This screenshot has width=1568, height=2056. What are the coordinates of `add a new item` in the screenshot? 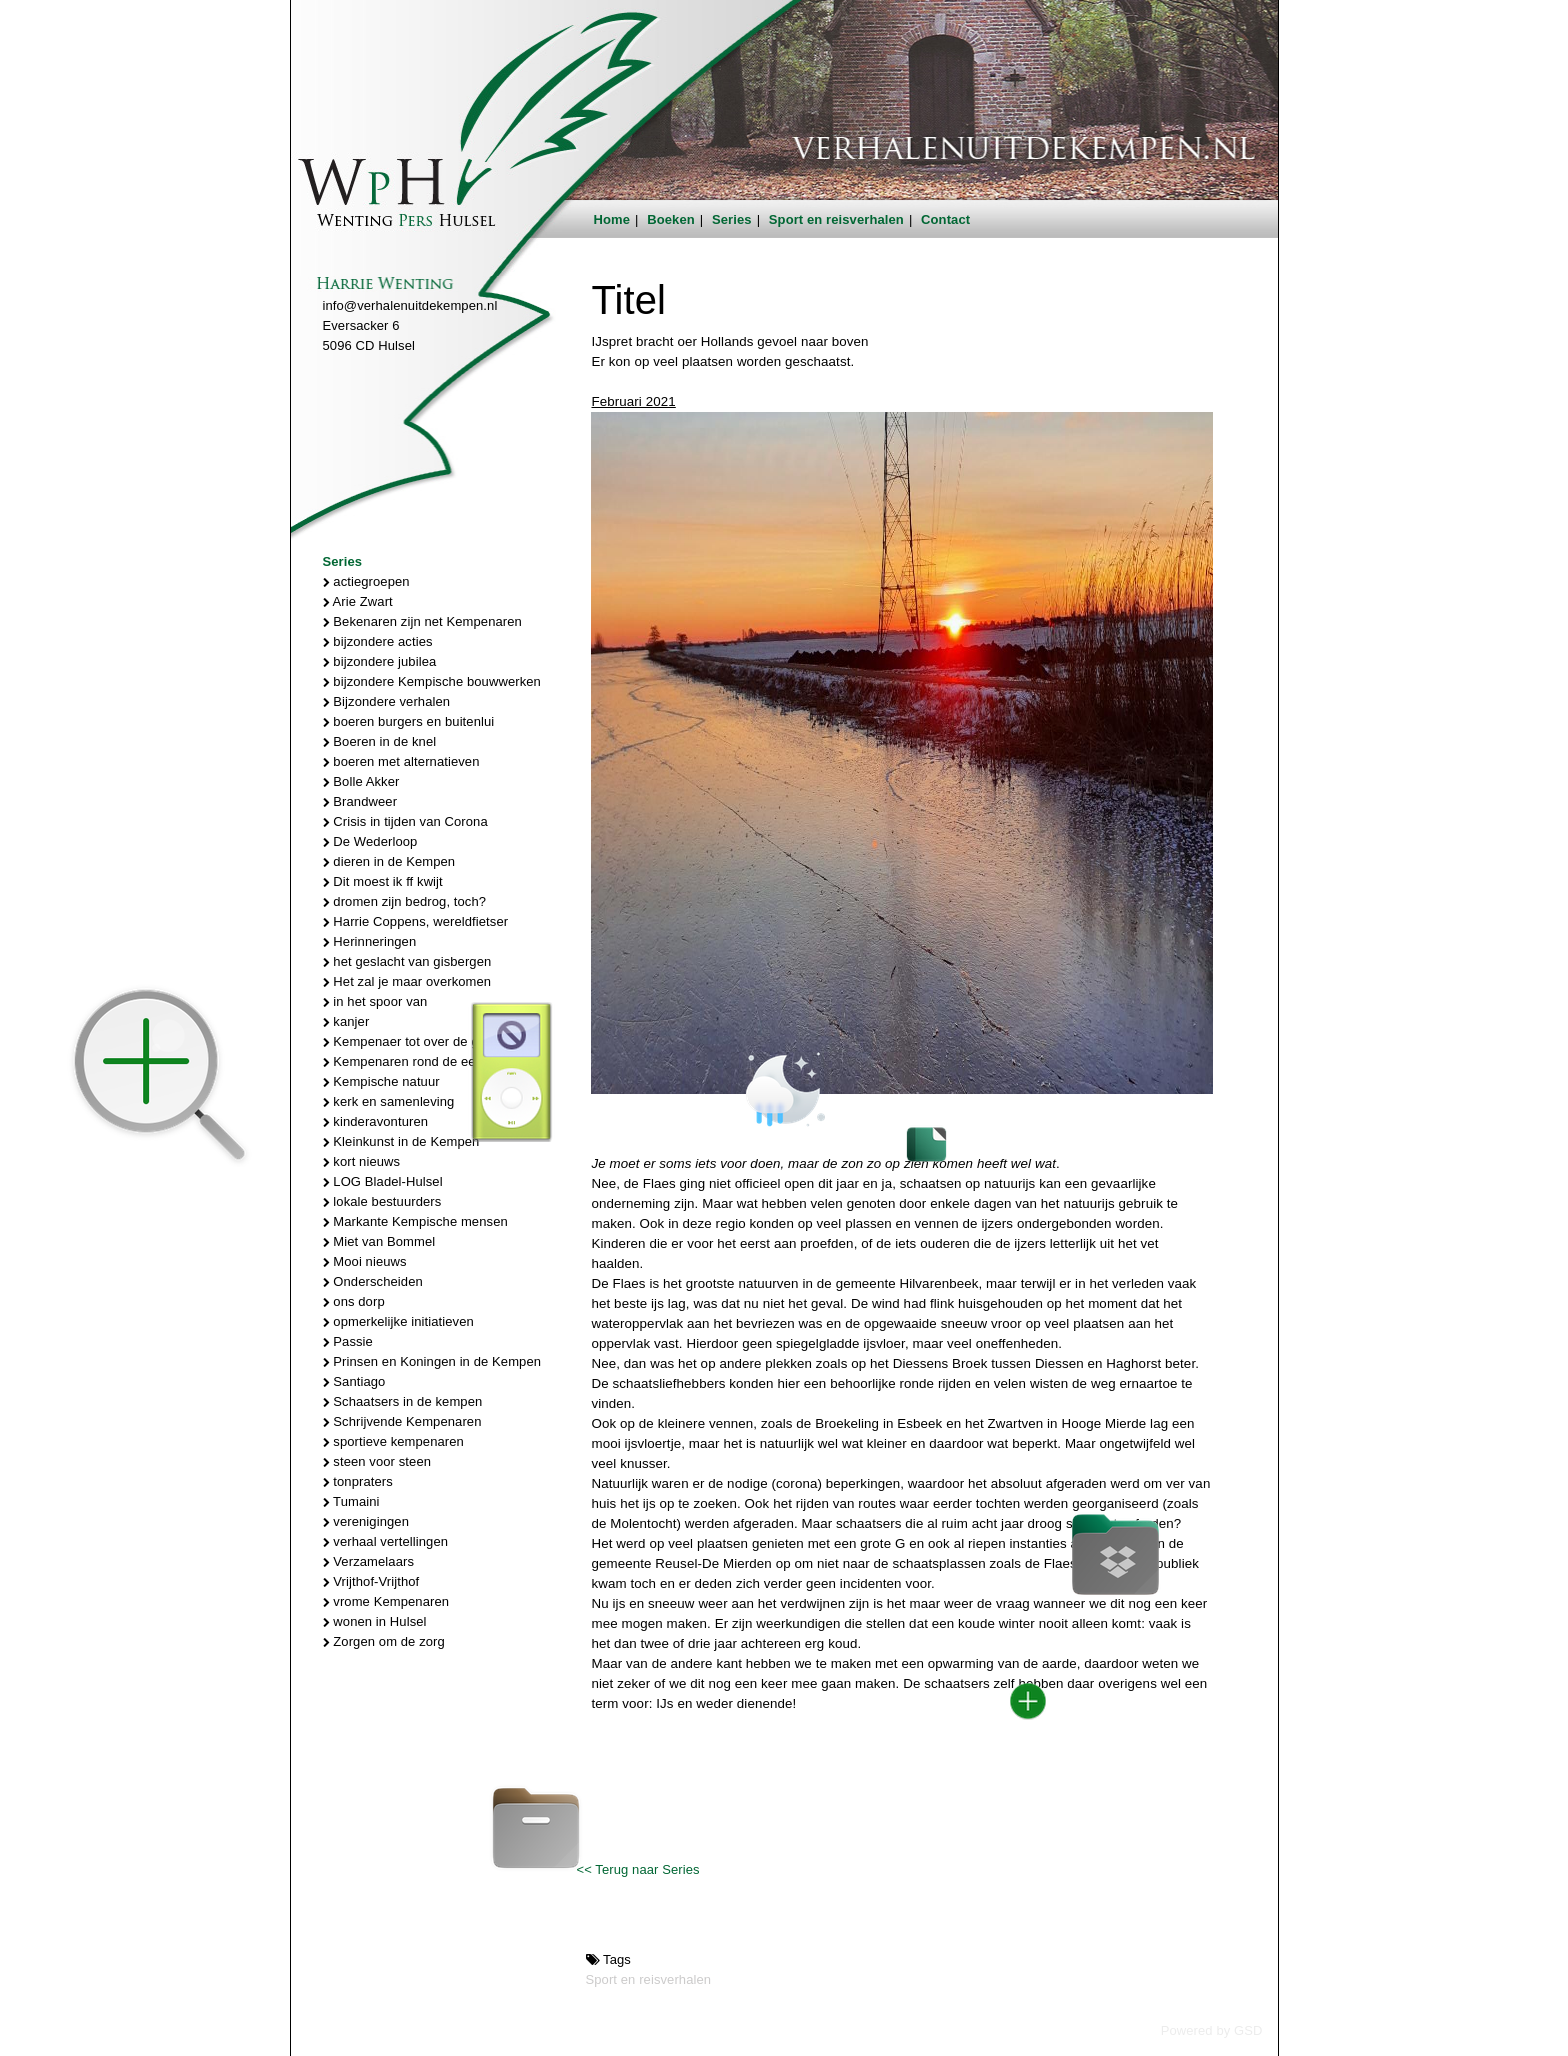 It's located at (1028, 1701).